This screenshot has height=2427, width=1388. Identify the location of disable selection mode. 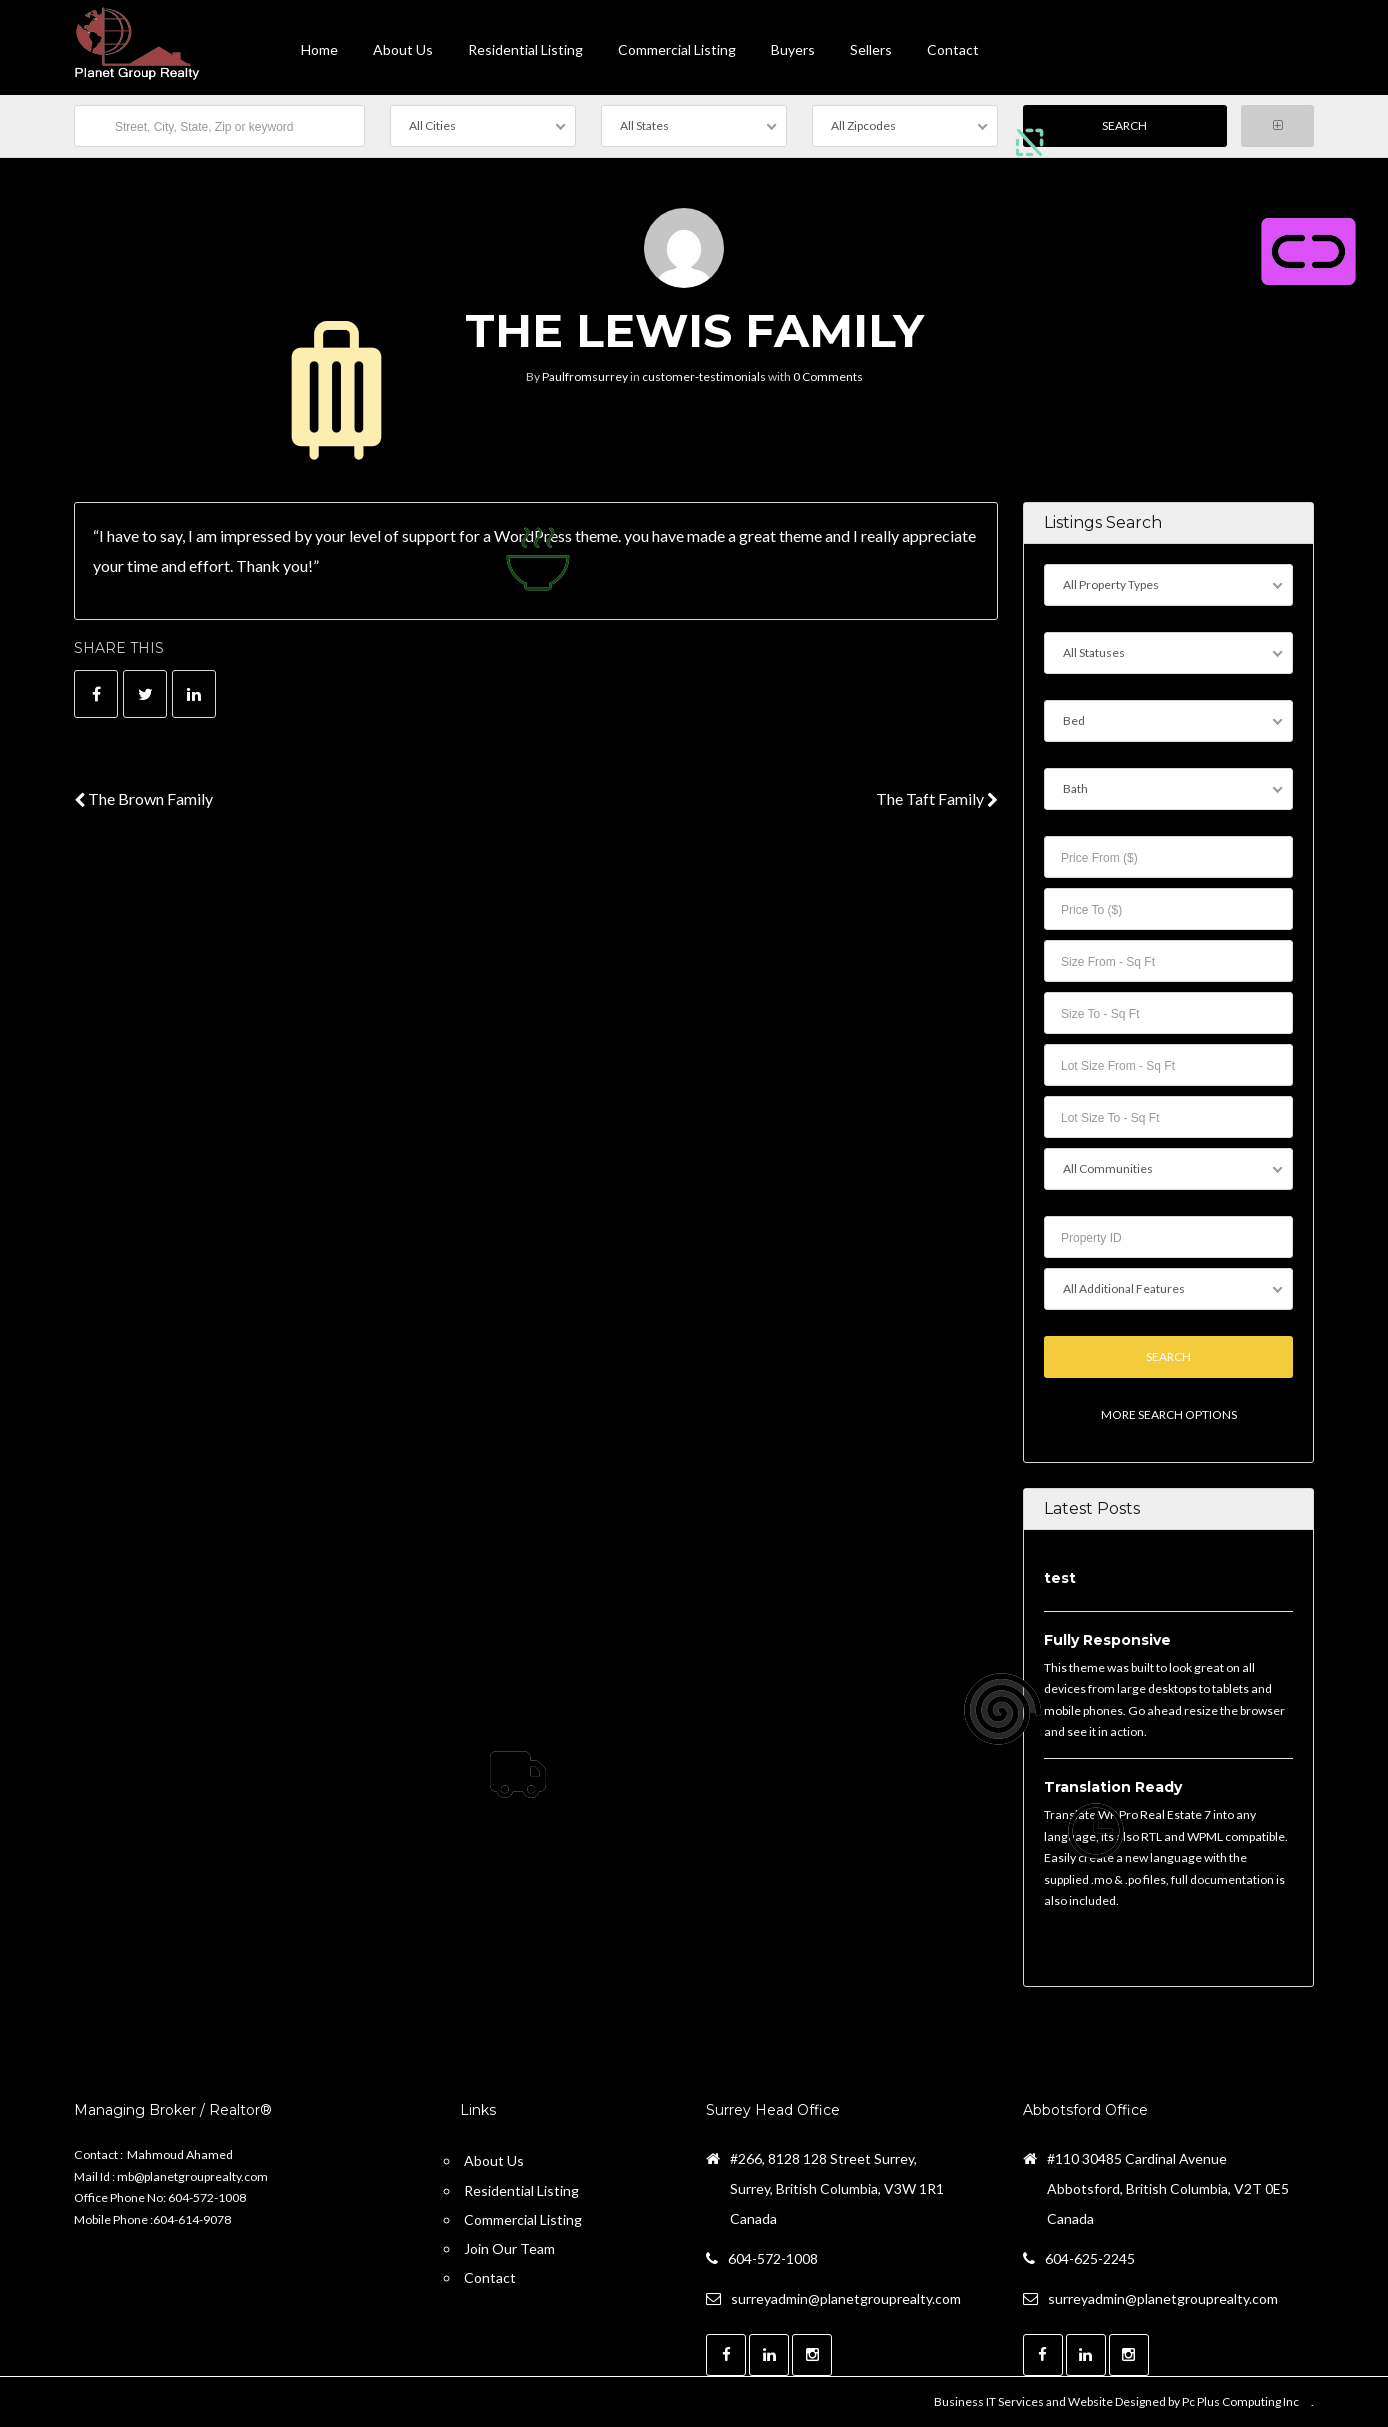
(1029, 142).